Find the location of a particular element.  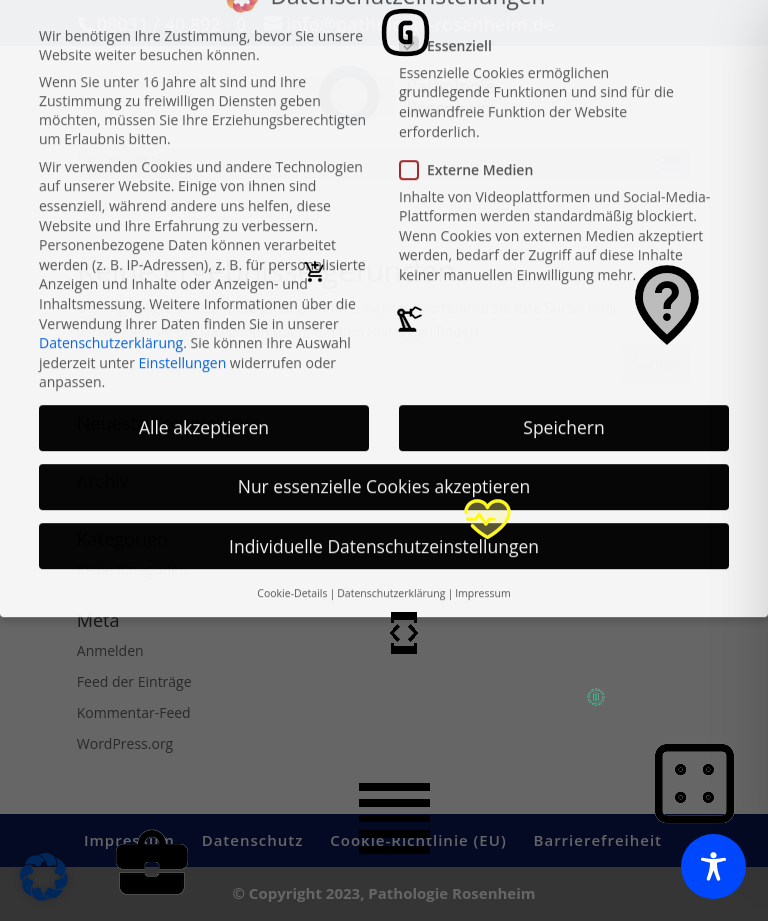

unknown or unidentified location is located at coordinates (667, 305).